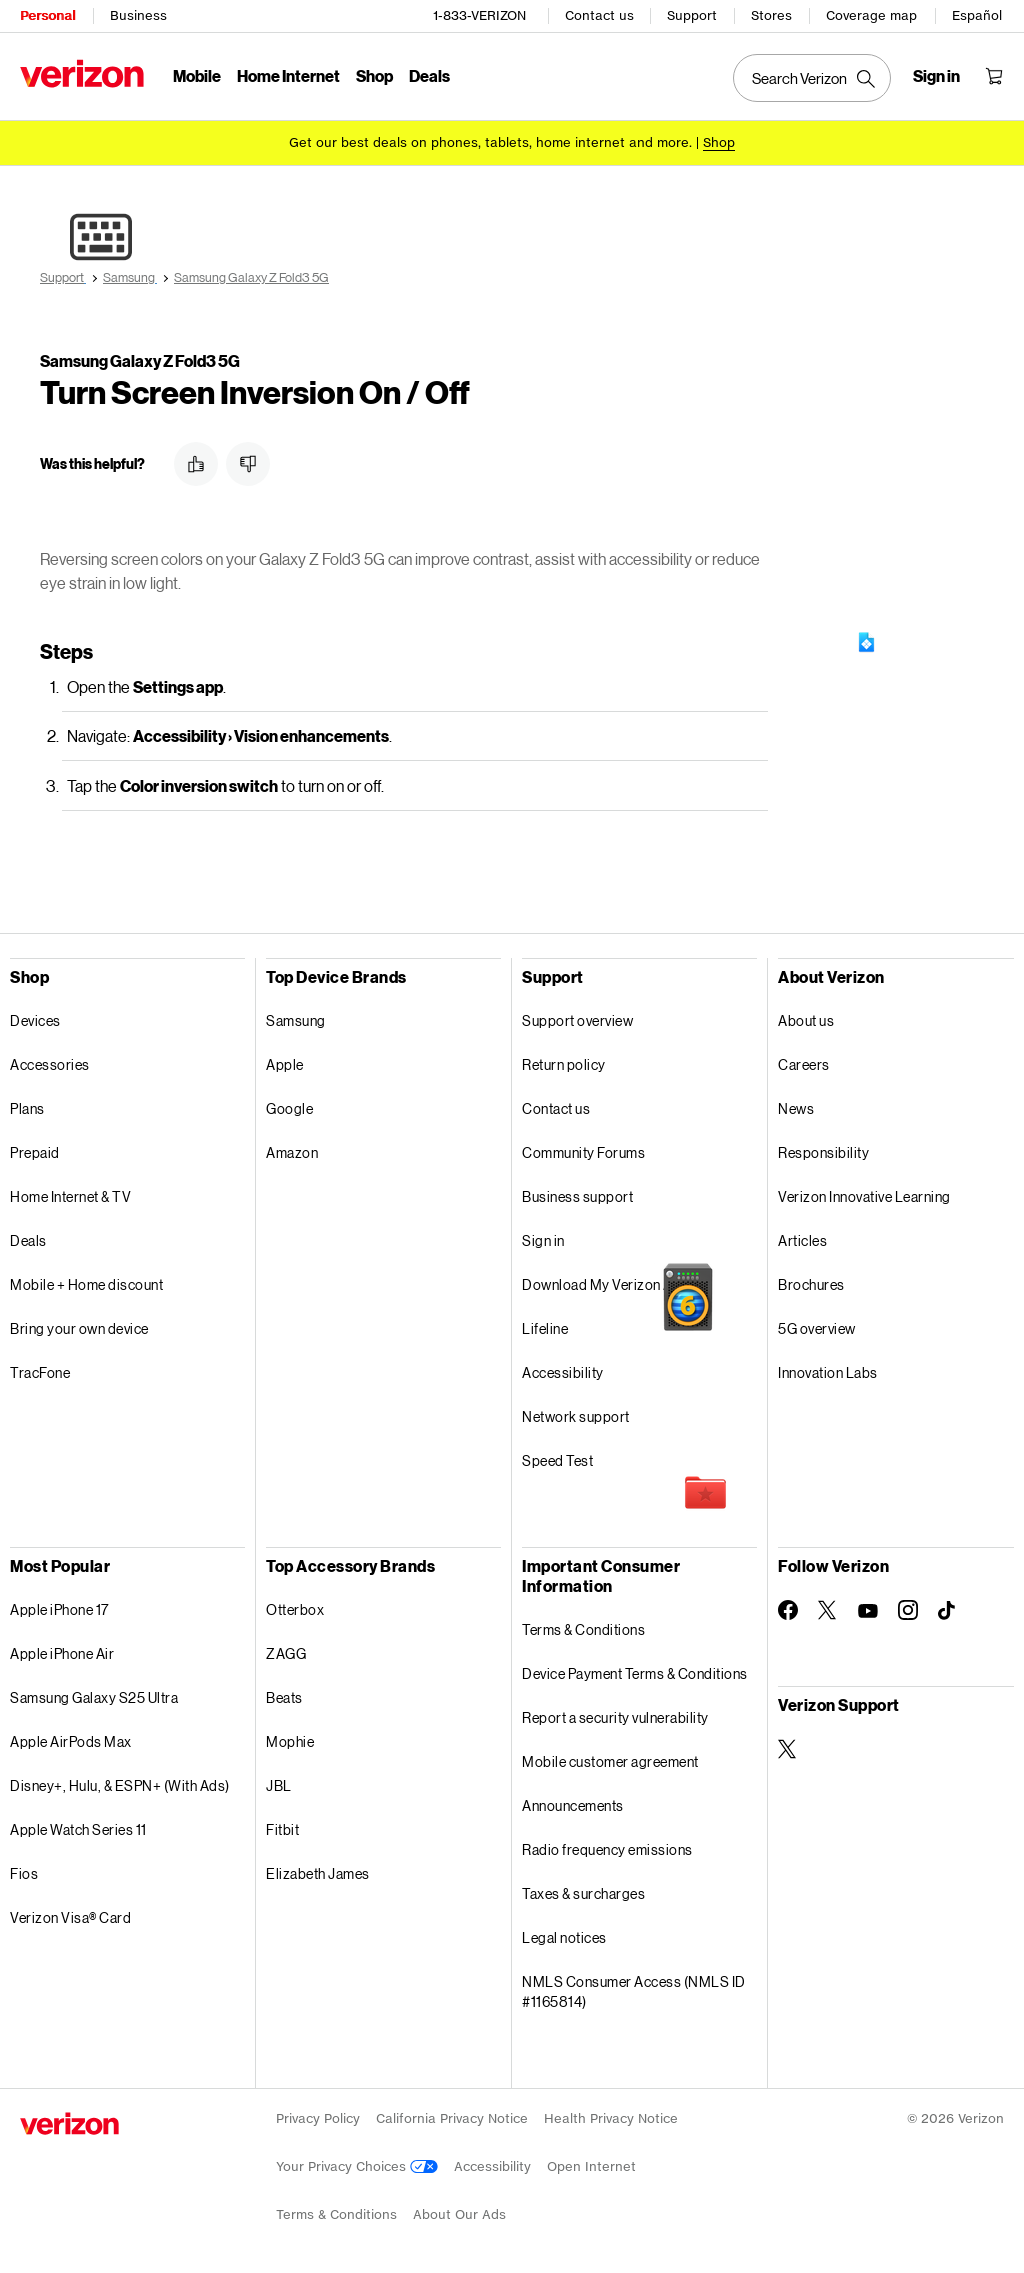 Image resolution: width=1024 pixels, height=2273 pixels. What do you see at coordinates (705, 1492) in the screenshot?
I see `access your bookmarked or favorited files` at bounding box center [705, 1492].